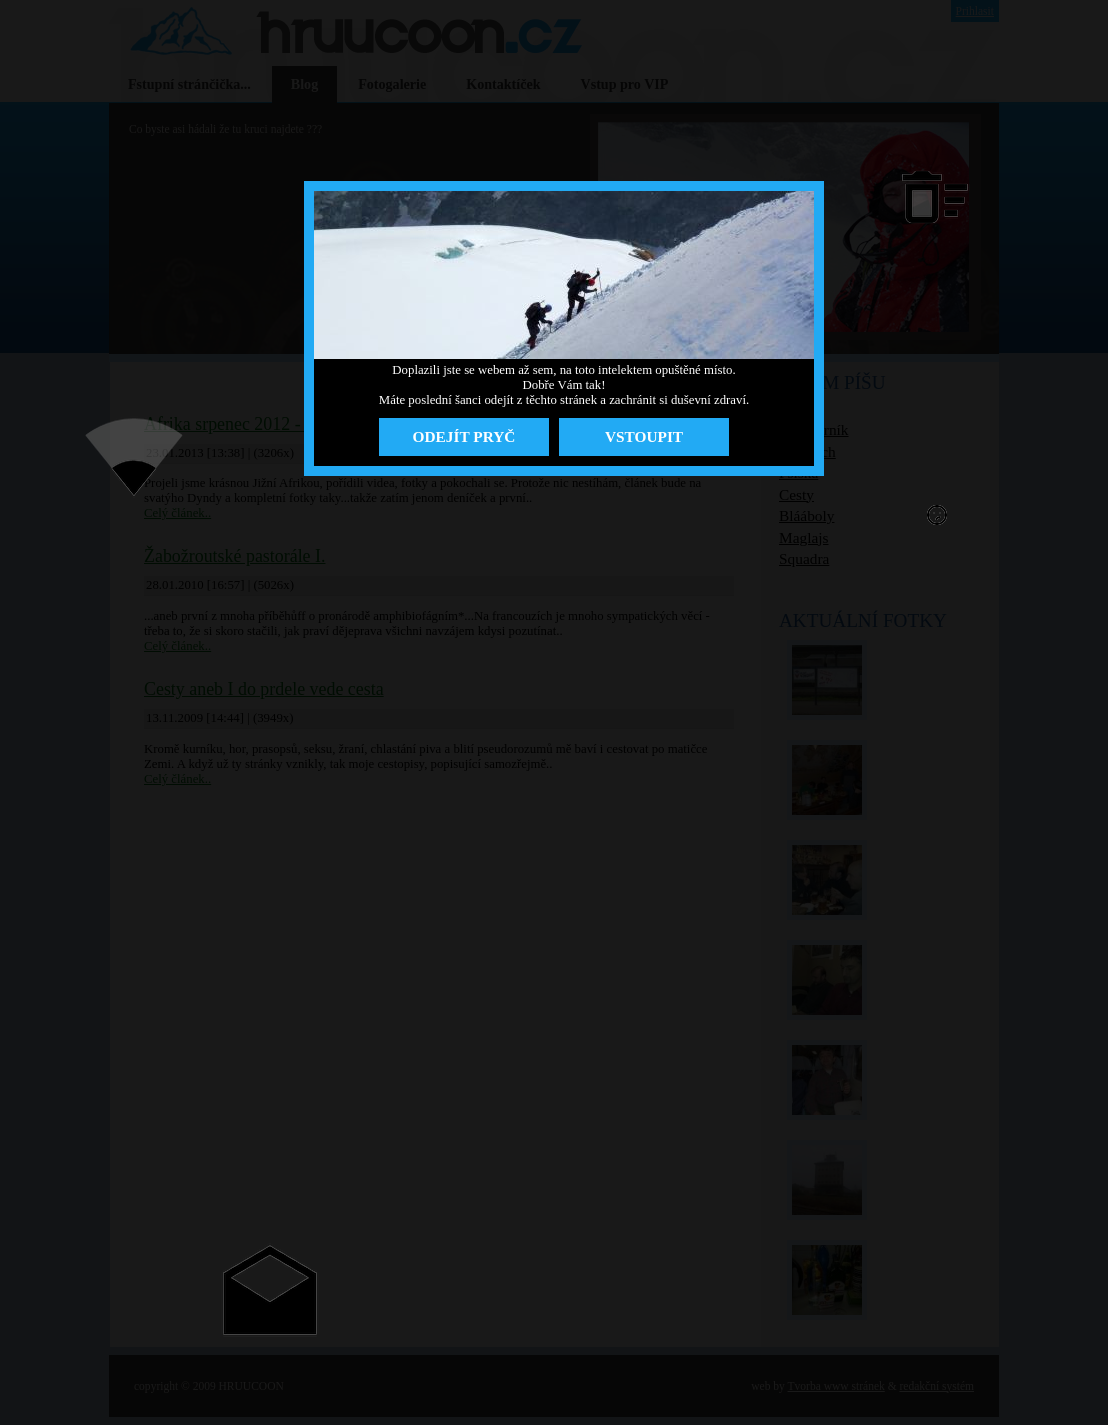 Image resolution: width=1108 pixels, height=1425 pixels. Describe the element at coordinates (134, 456) in the screenshot. I see `indicates weak wifi signal strength (1 bar)` at that location.